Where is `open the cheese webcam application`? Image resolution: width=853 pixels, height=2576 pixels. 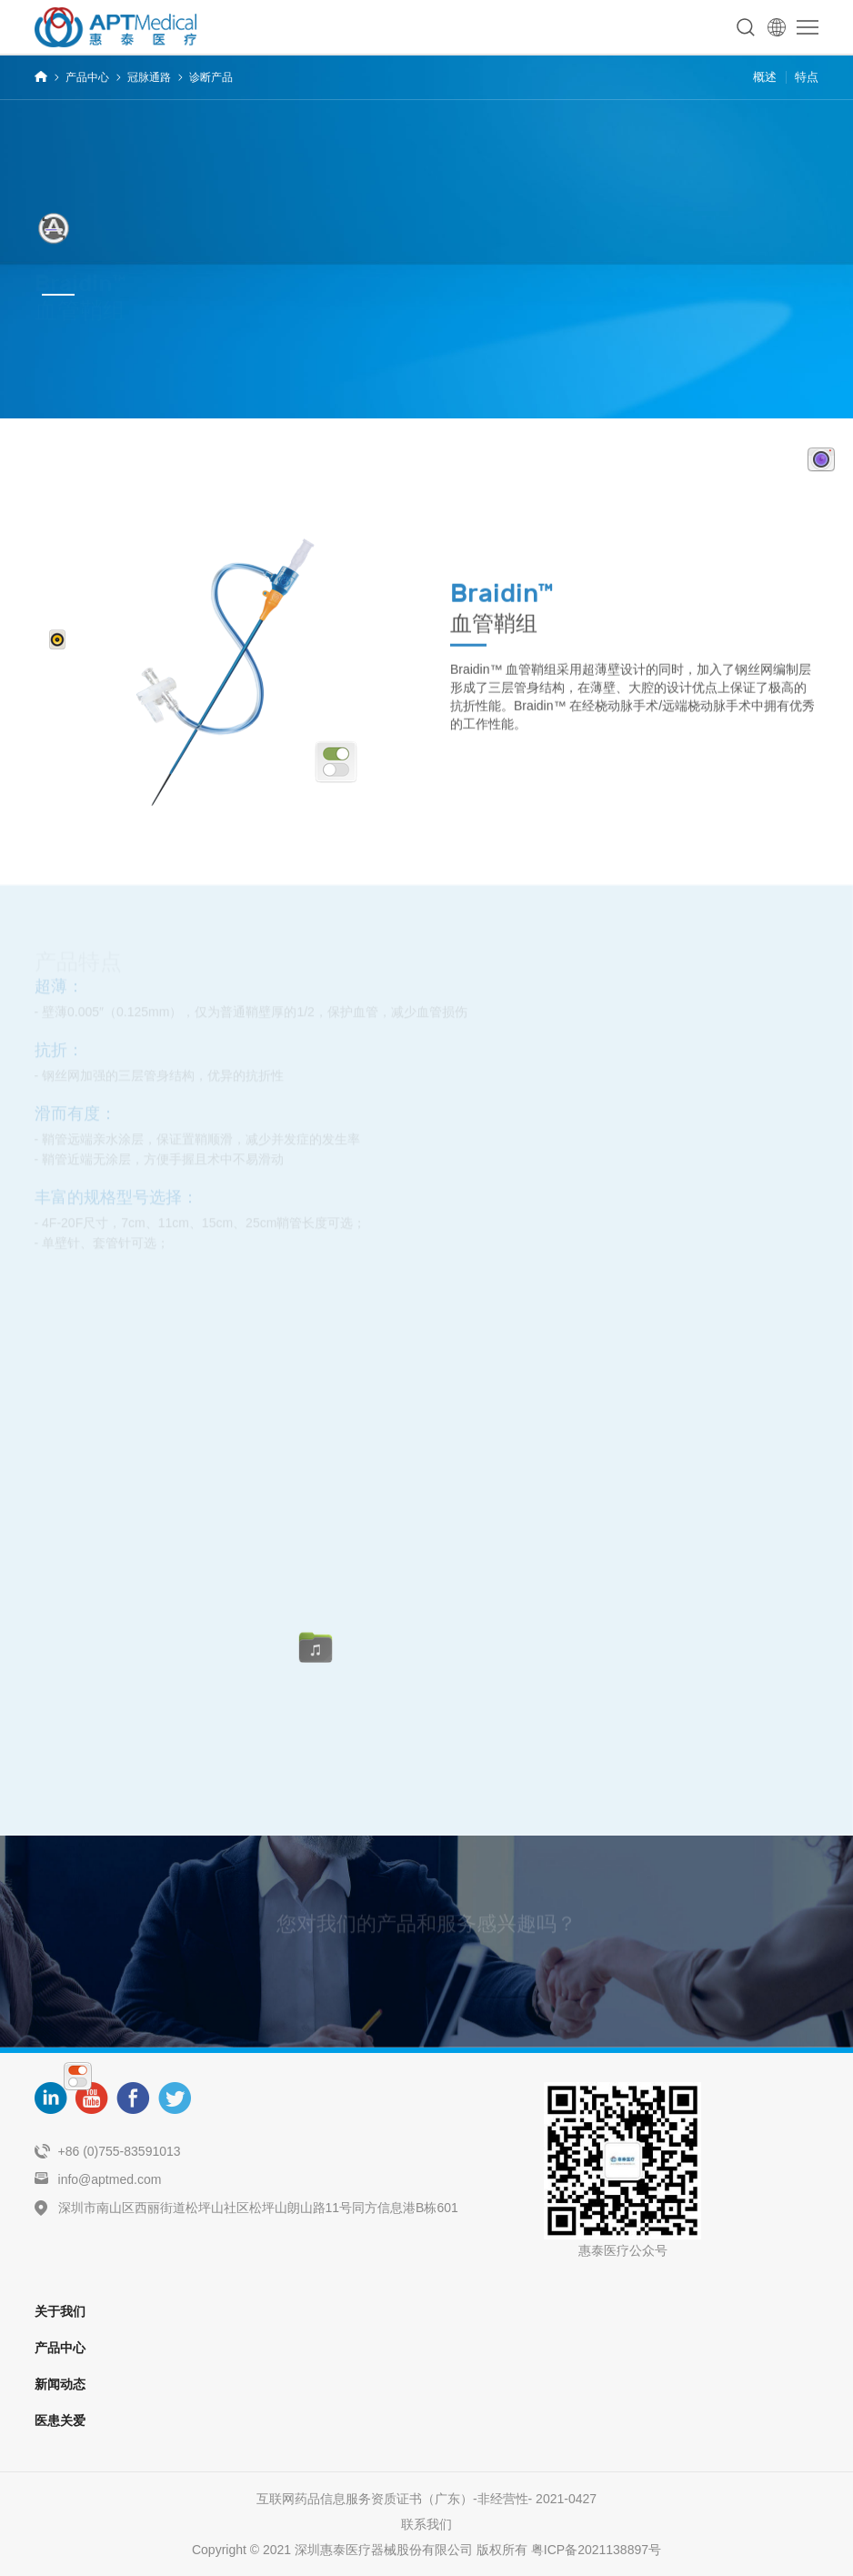 open the cheese webcam application is located at coordinates (821, 459).